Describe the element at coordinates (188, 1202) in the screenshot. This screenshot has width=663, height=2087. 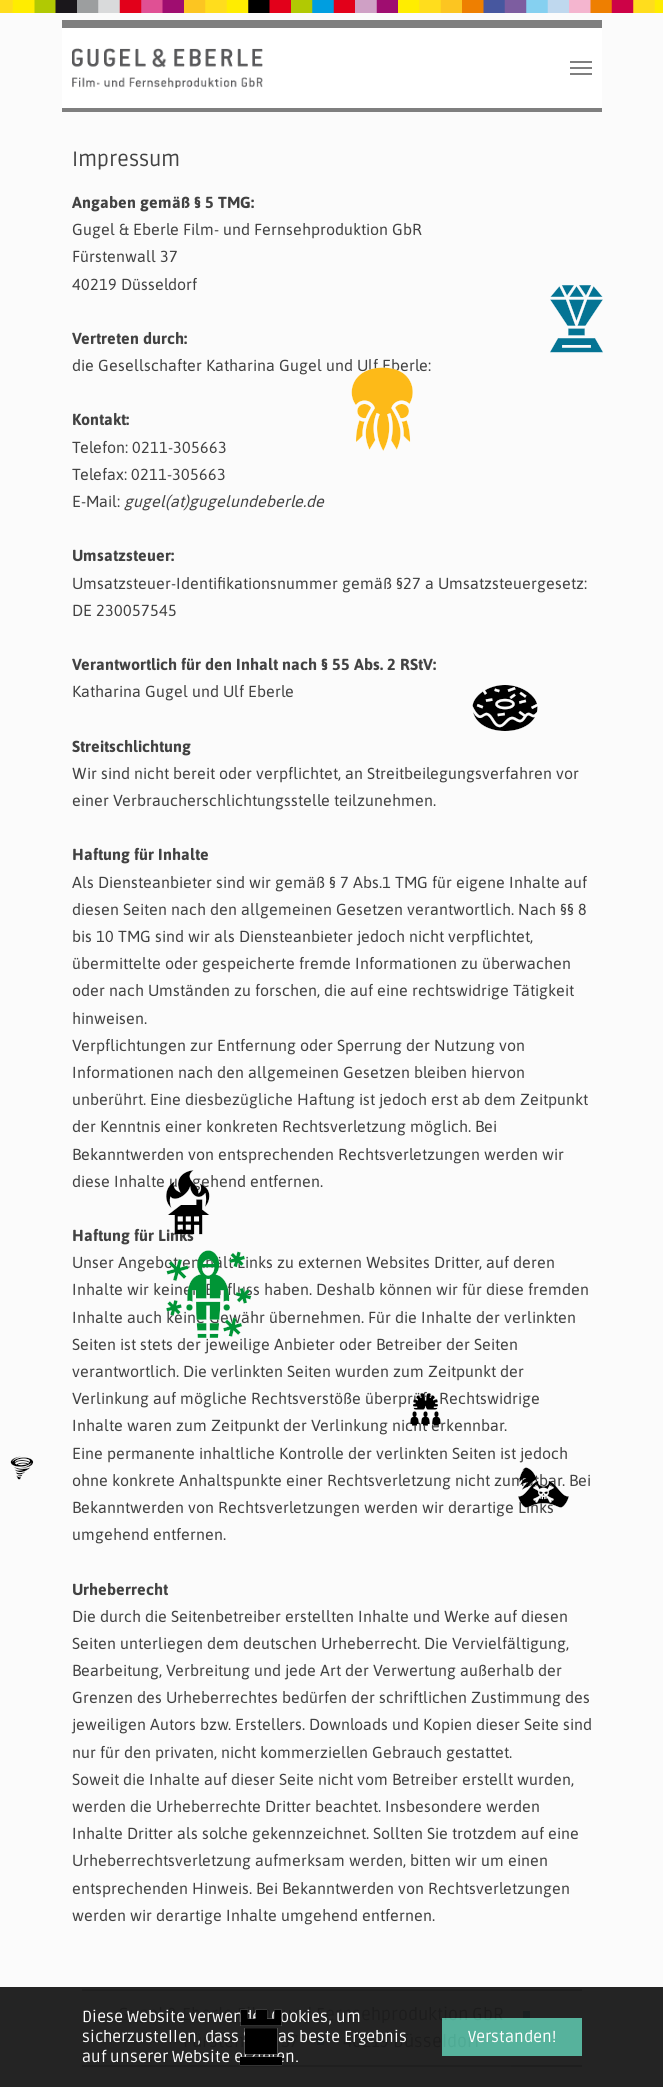
I see `indicates a fire hazard or emergency alert` at that location.